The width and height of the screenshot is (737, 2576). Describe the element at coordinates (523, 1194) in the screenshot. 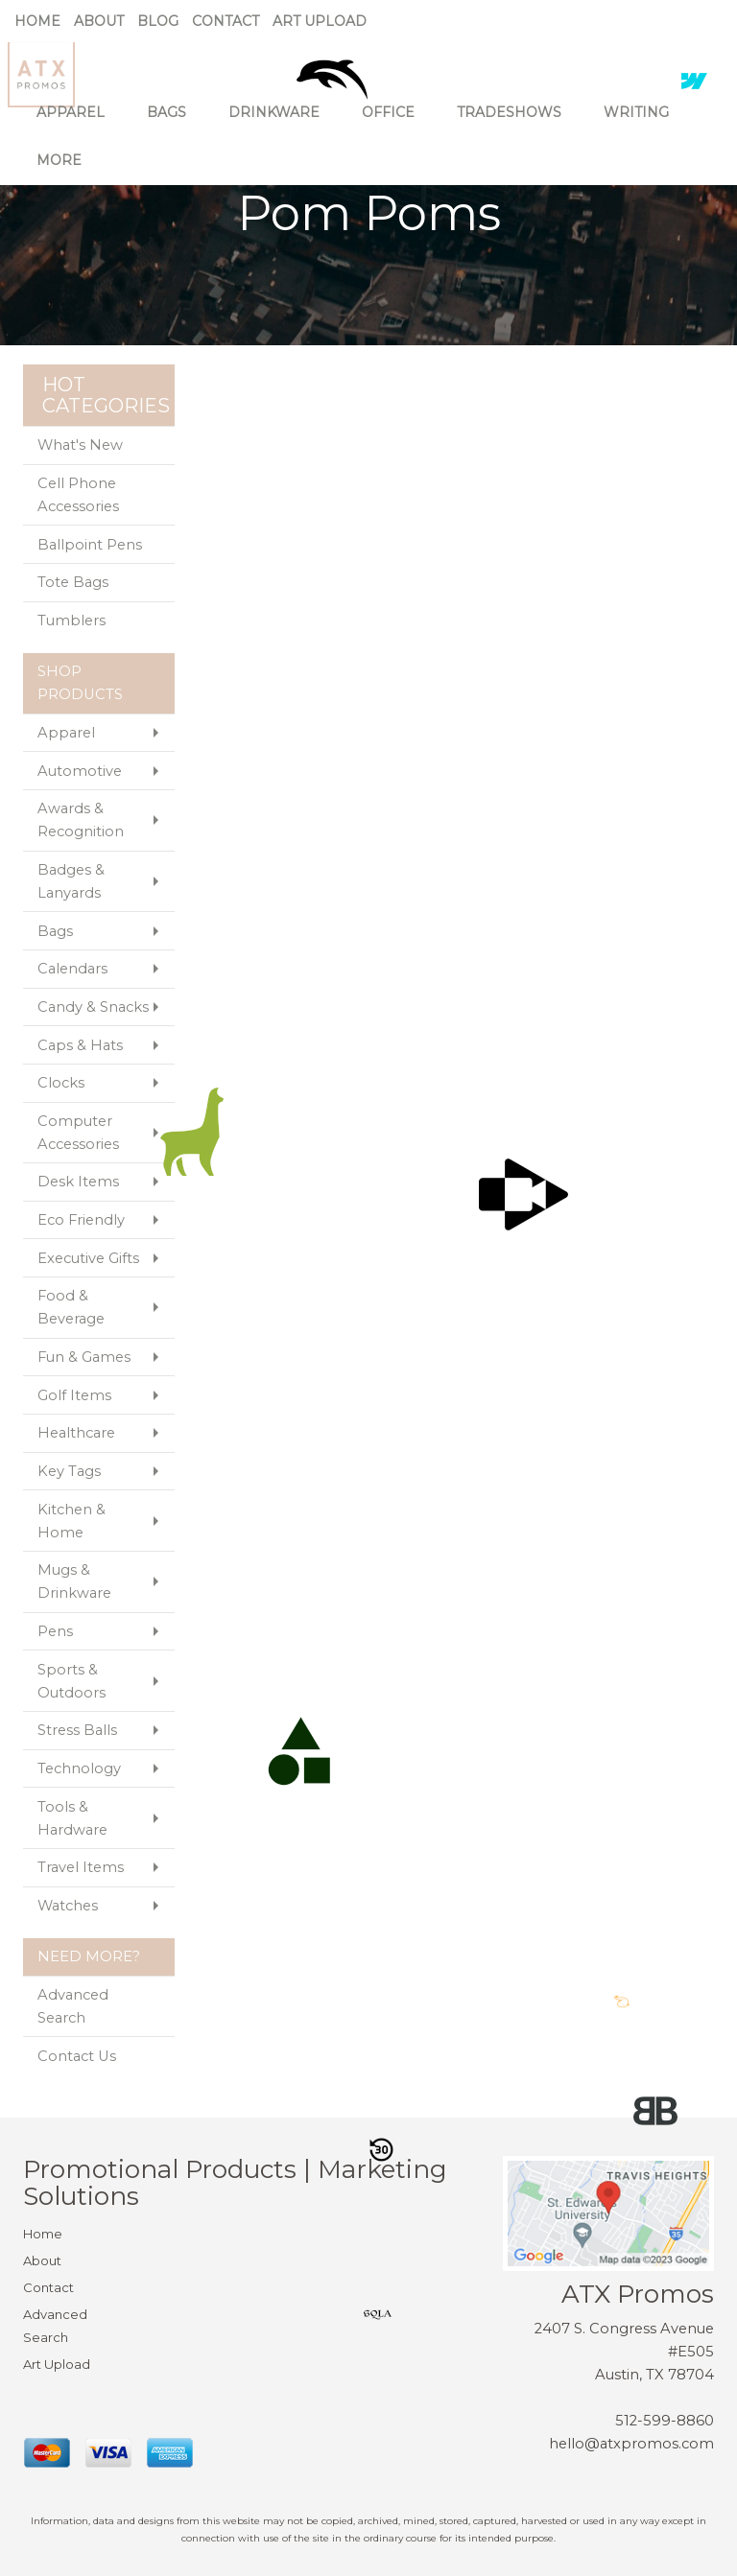

I see `open screencastify screen recording app` at that location.